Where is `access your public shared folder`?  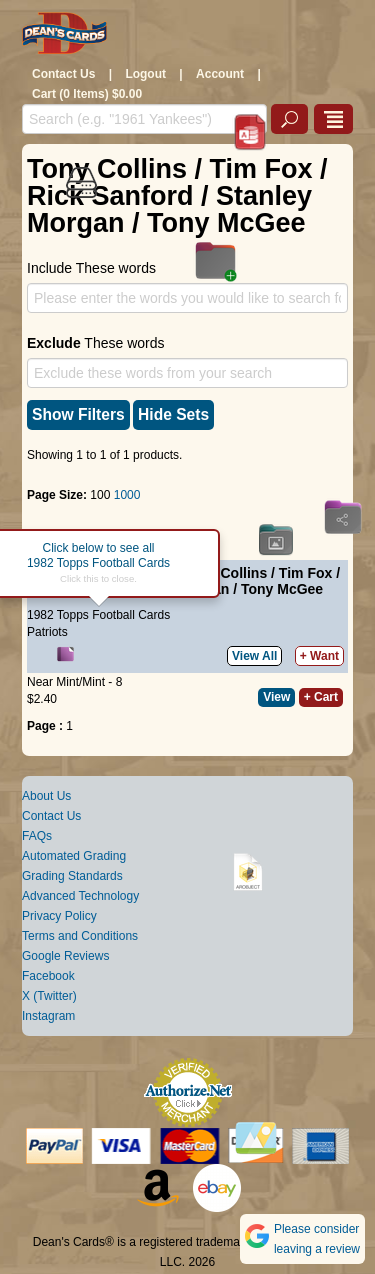 access your public shared folder is located at coordinates (343, 517).